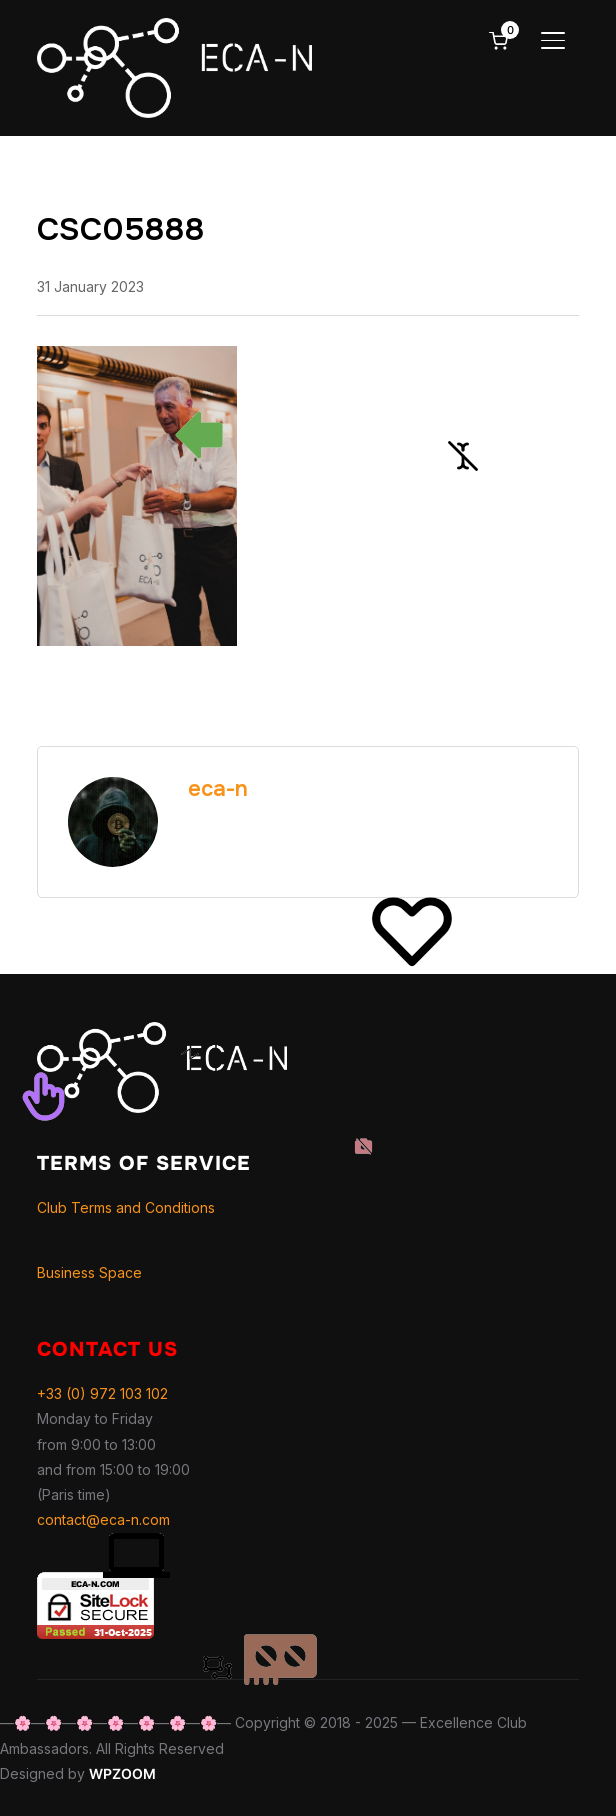 The image size is (616, 1816). I want to click on view graphics card or GPU information, so click(280, 1658).